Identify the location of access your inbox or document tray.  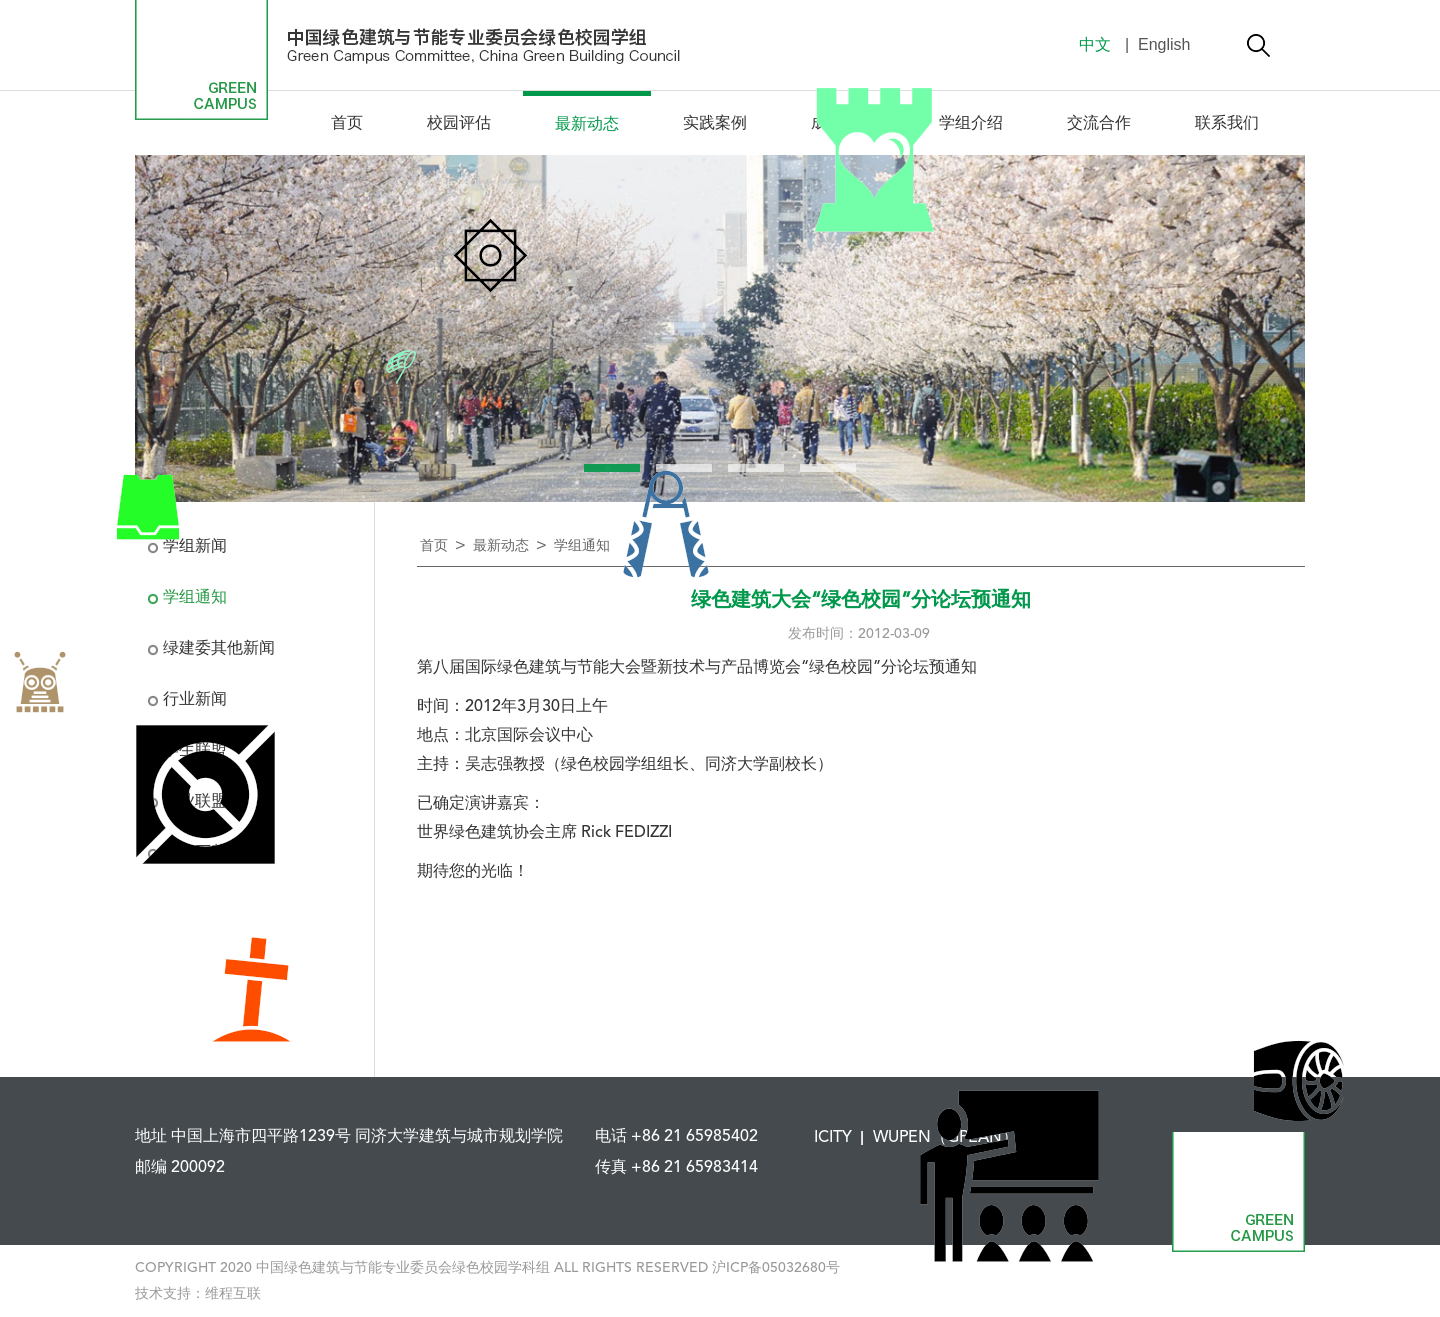
(148, 506).